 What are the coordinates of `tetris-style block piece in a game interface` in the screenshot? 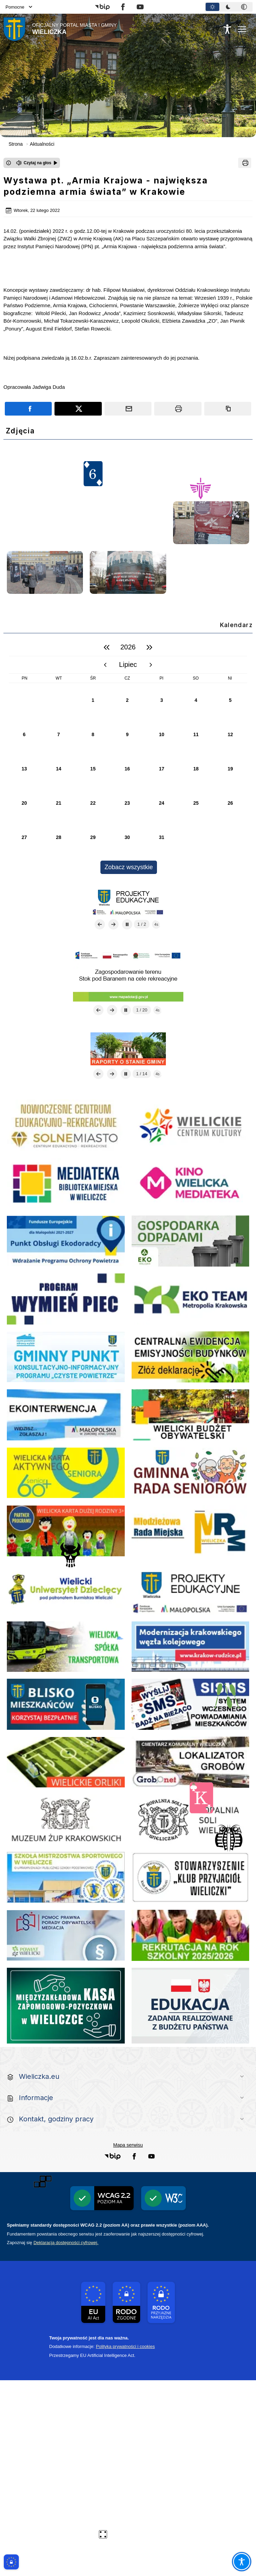 It's located at (42, 2181).